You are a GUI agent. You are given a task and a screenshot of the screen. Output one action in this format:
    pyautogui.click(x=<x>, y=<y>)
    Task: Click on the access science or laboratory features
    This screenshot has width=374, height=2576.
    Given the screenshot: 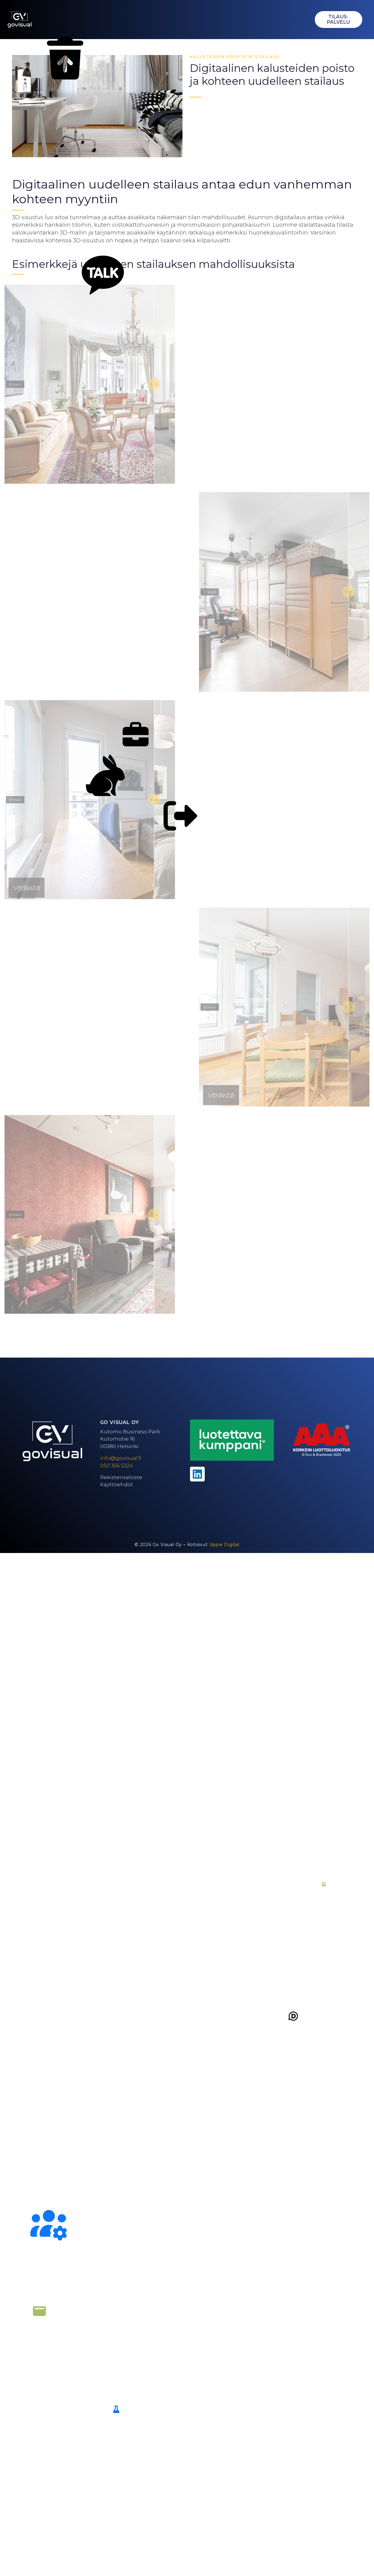 What is the action you would take?
    pyautogui.click(x=116, y=2409)
    